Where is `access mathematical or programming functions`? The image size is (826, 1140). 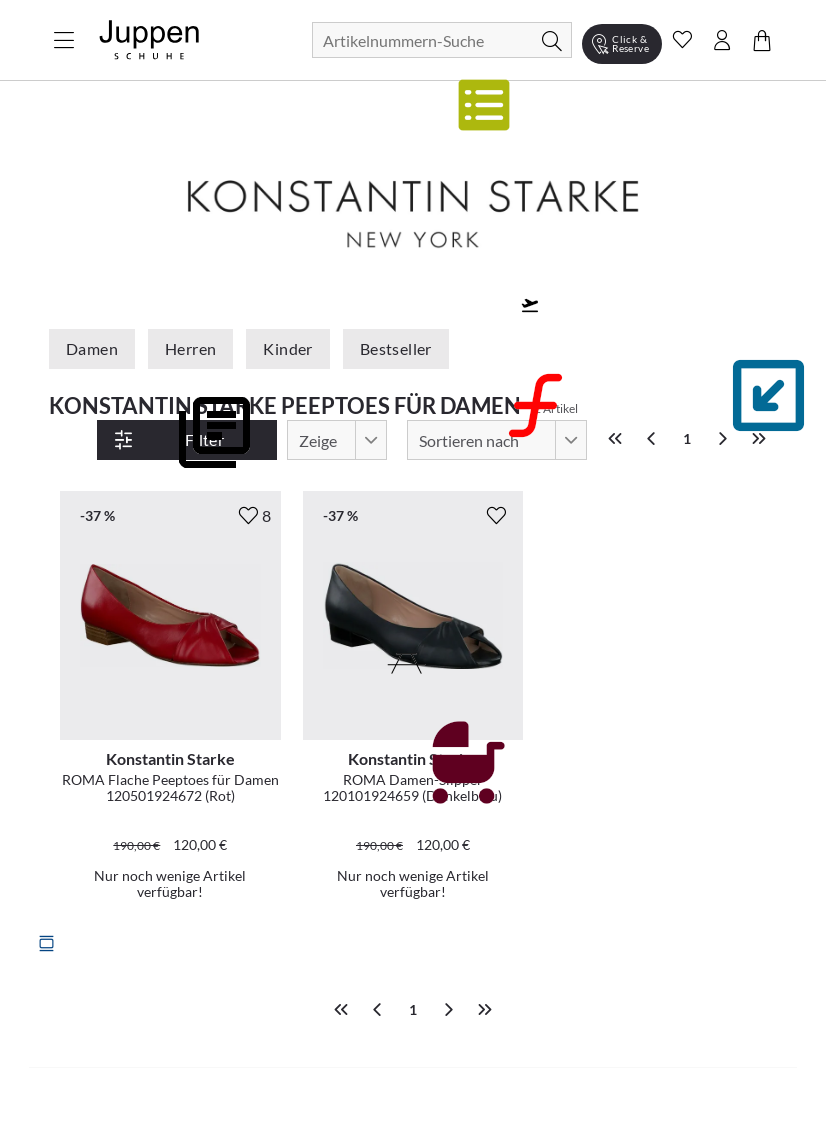 access mathematical or programming functions is located at coordinates (535, 405).